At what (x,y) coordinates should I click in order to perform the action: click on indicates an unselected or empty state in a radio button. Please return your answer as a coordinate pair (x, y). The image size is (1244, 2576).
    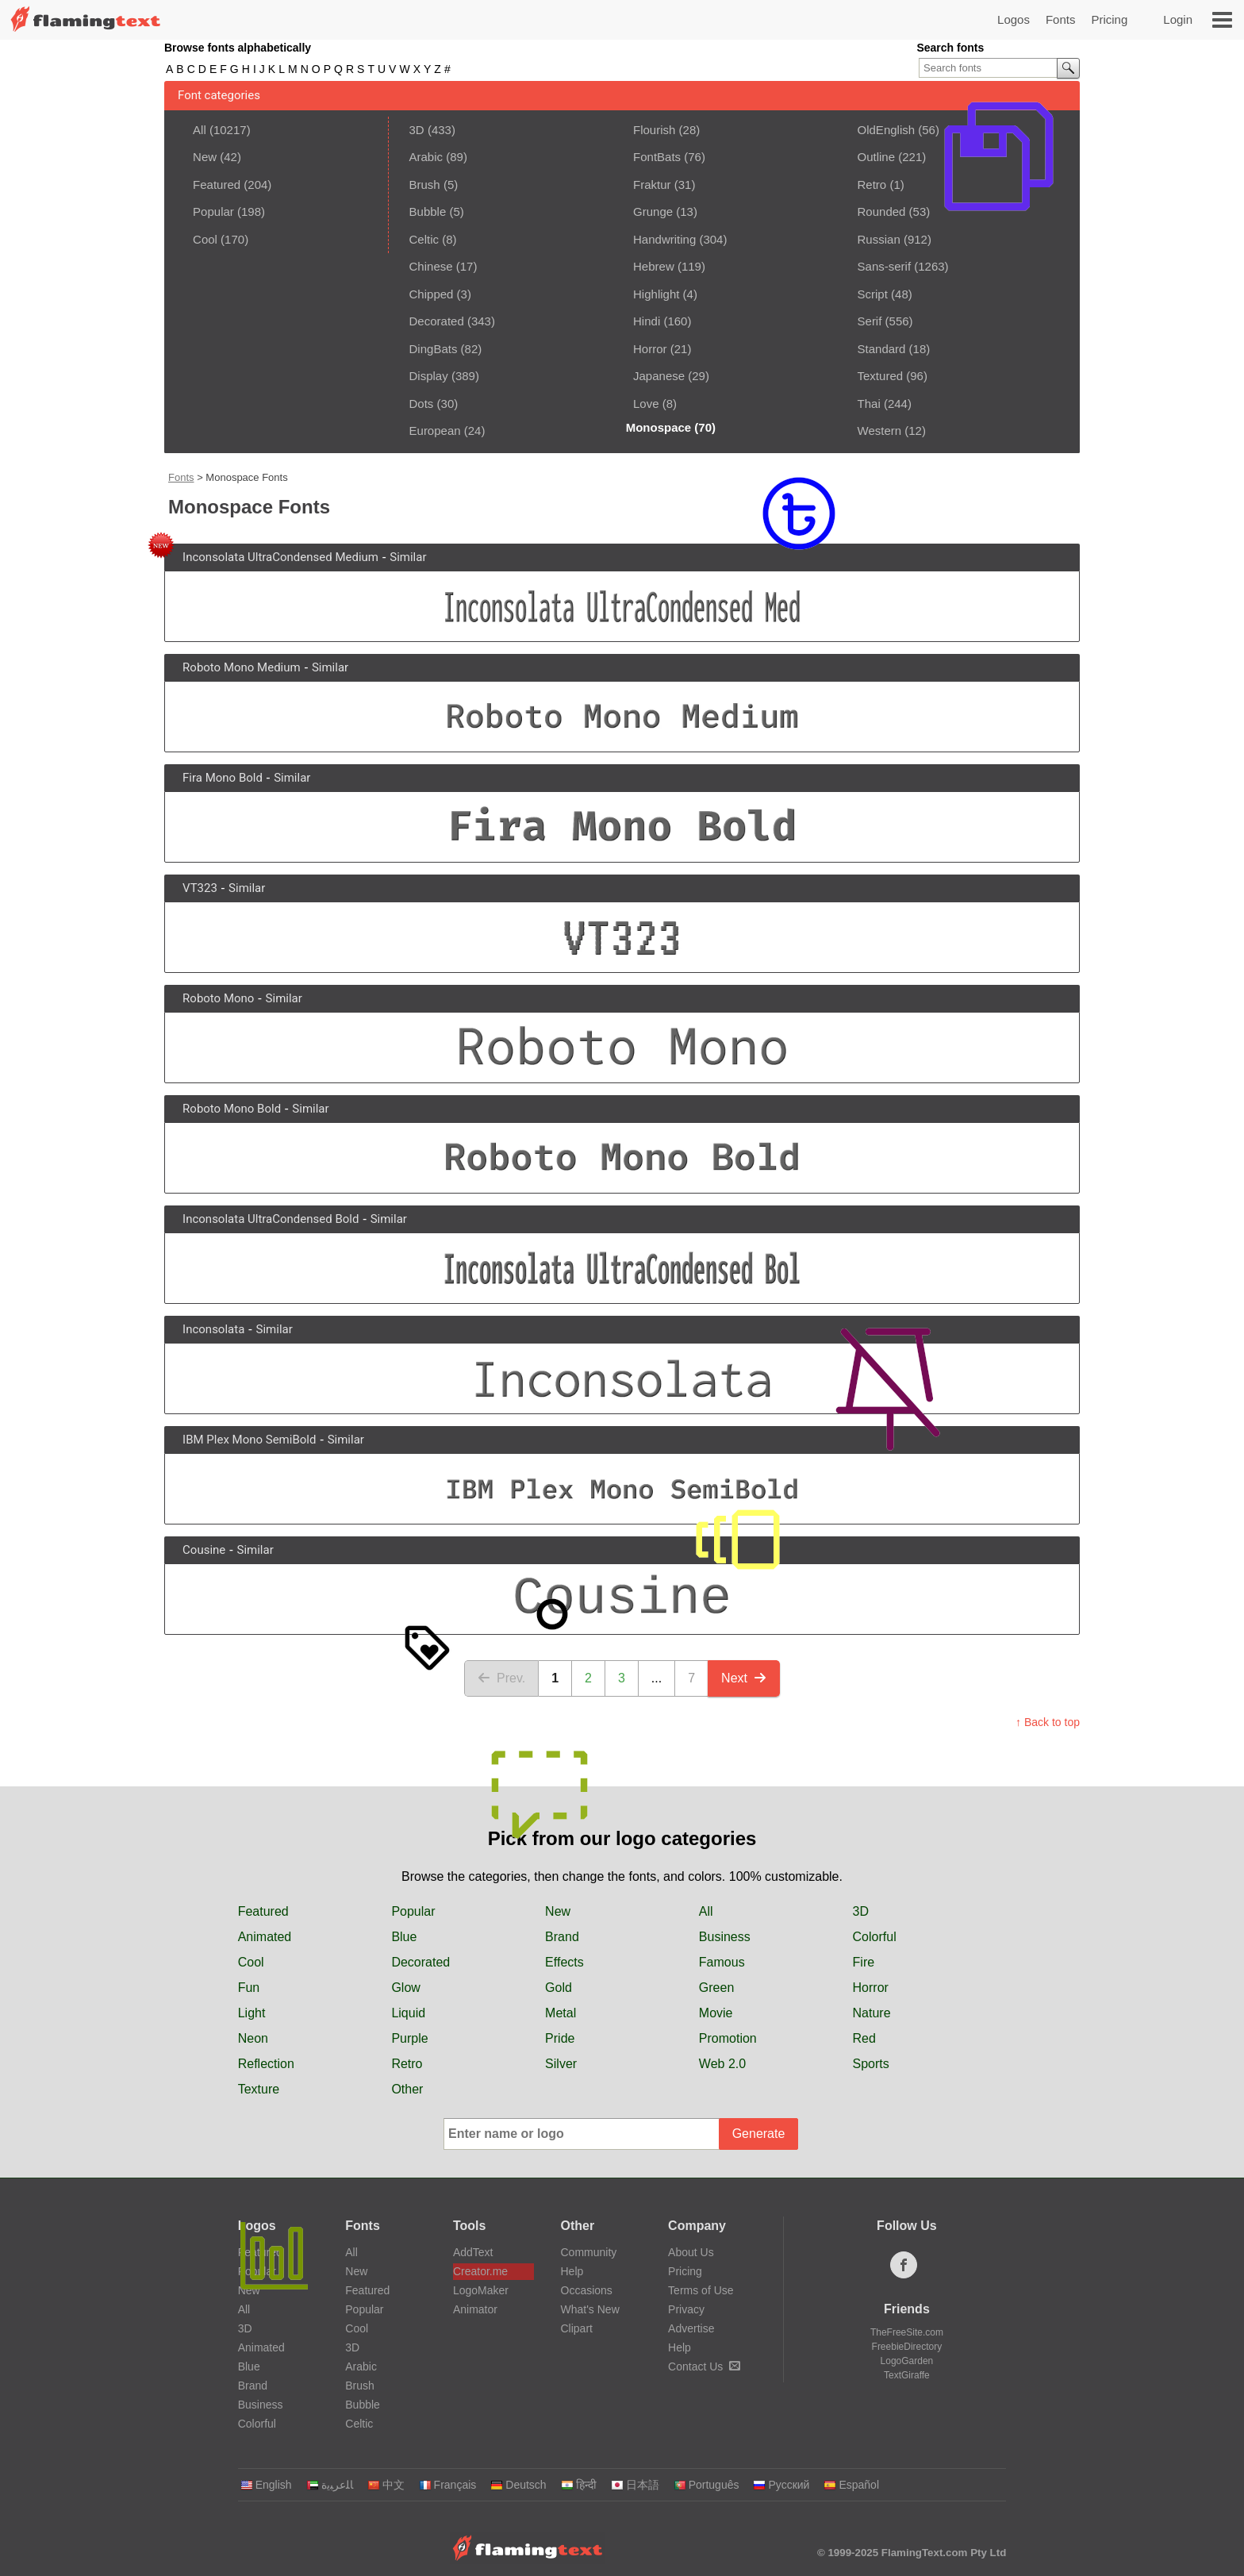
    Looking at the image, I should click on (552, 1614).